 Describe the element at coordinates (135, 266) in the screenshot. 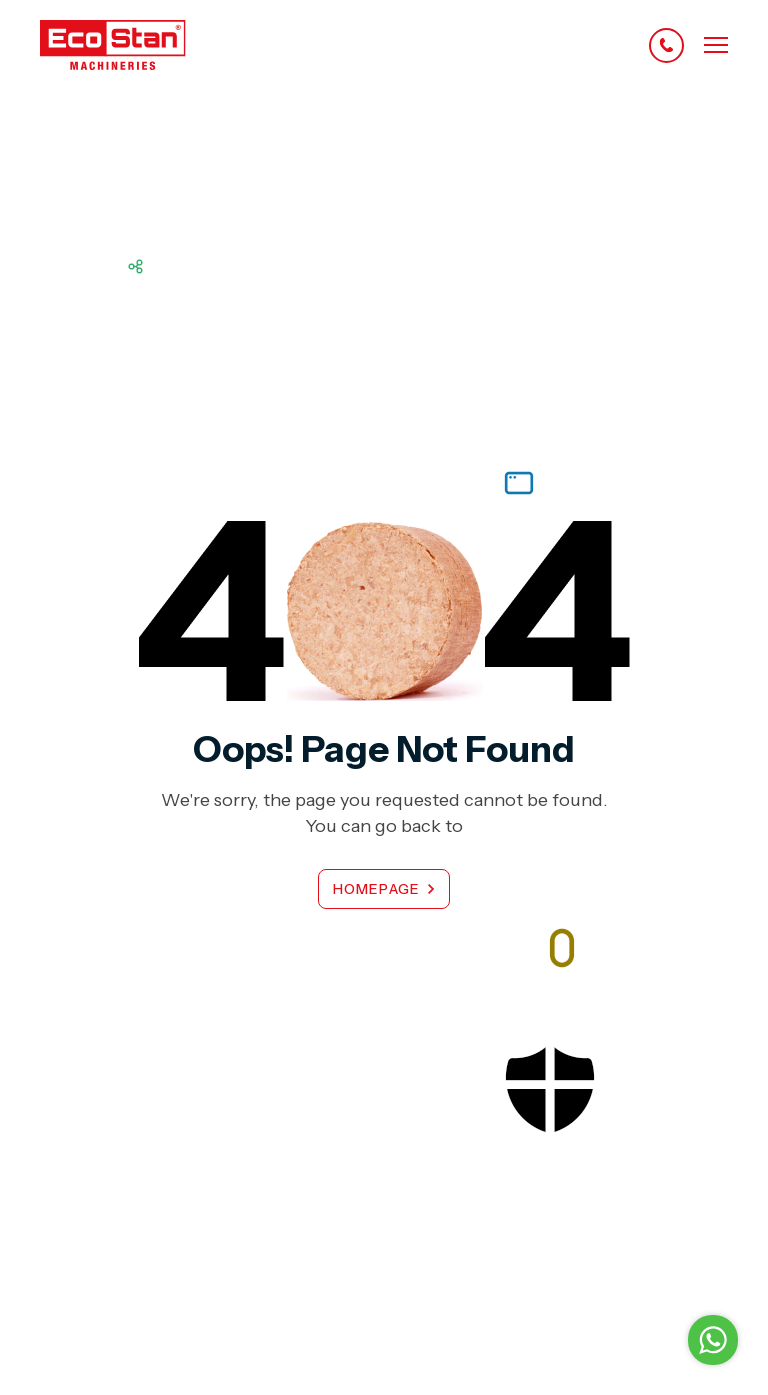

I see `view ripple (XRP) cryptocurrency balance` at that location.